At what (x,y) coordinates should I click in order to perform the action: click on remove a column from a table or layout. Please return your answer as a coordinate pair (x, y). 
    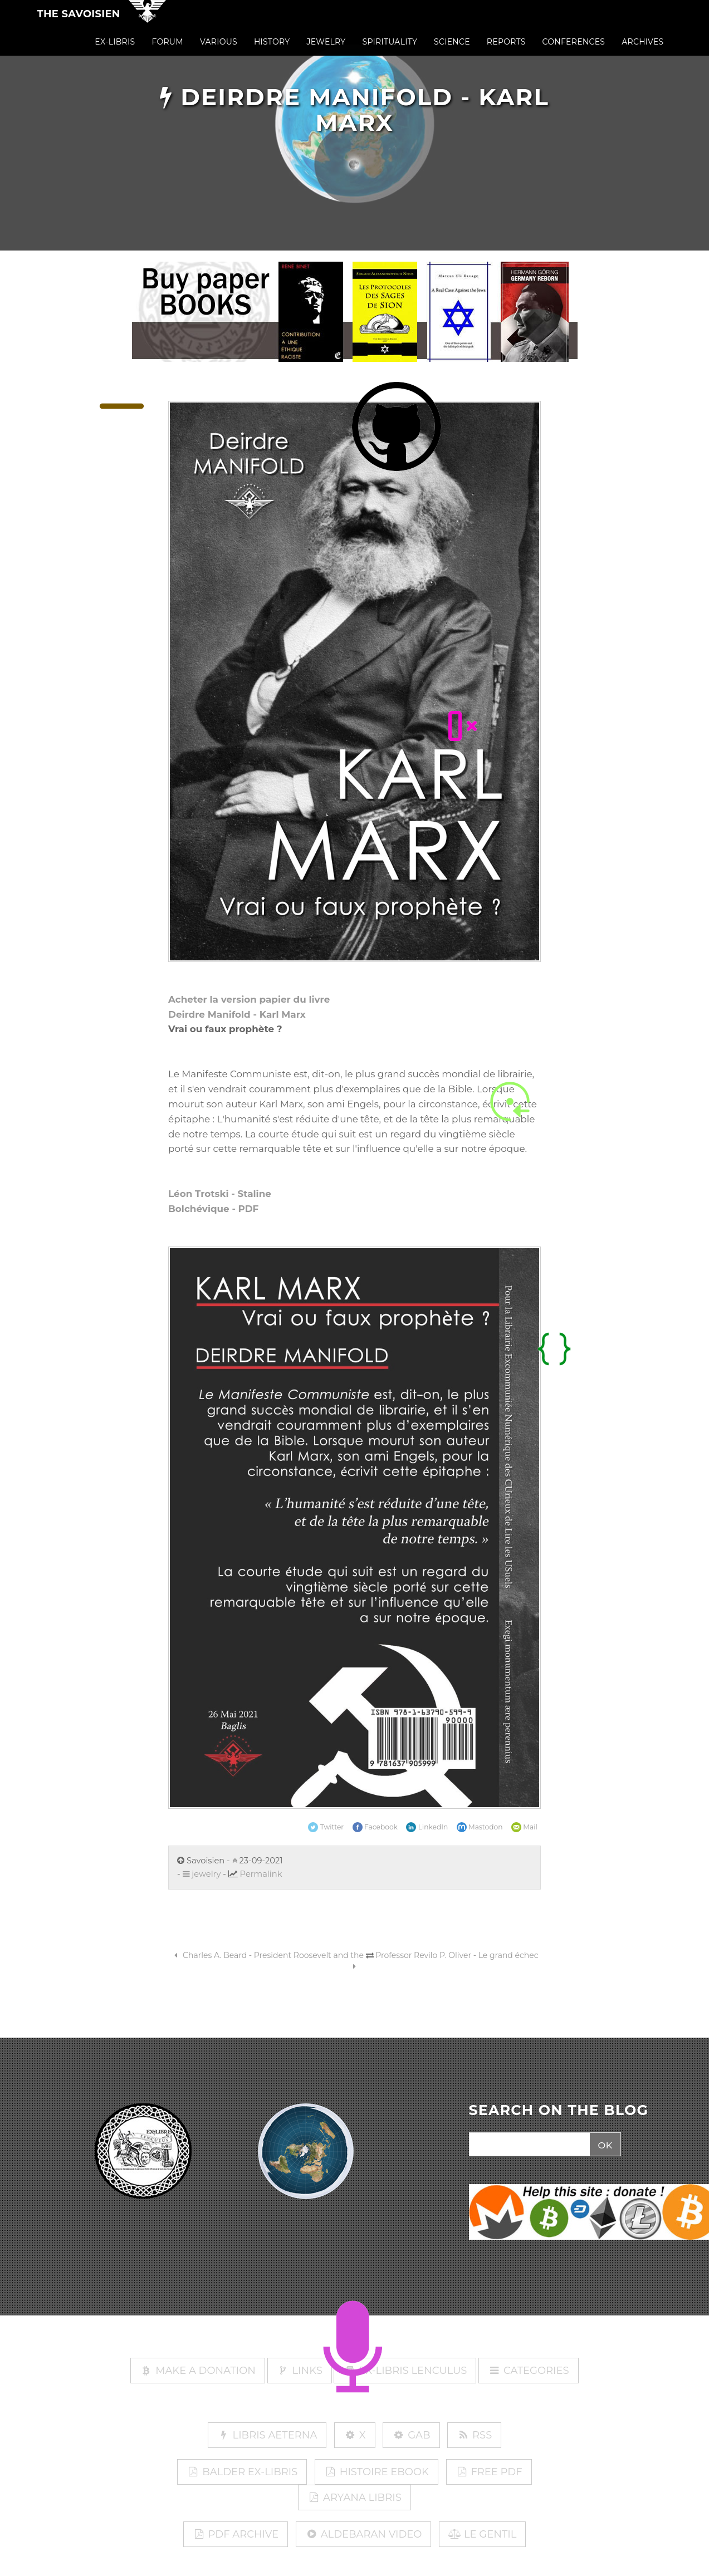
    Looking at the image, I should click on (462, 726).